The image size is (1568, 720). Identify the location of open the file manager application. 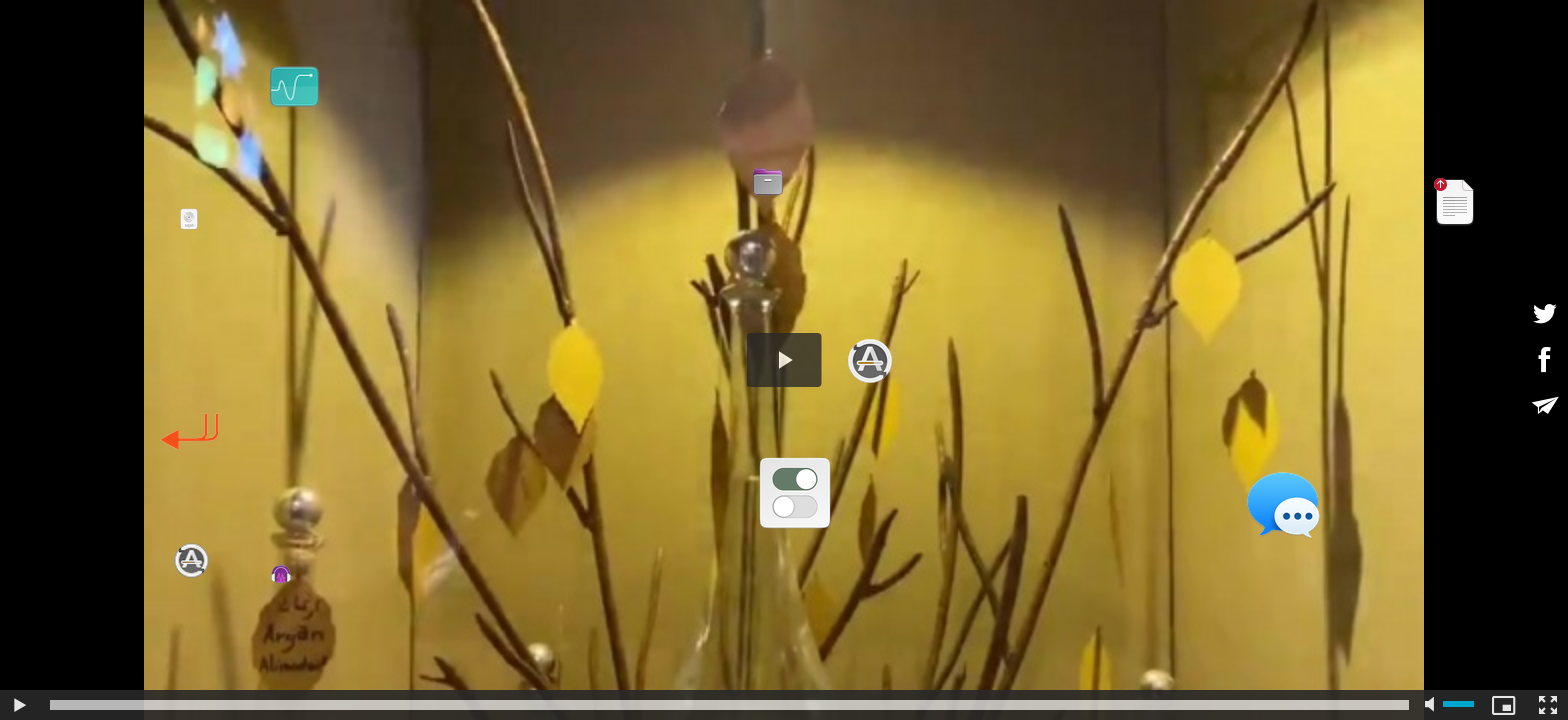
(768, 181).